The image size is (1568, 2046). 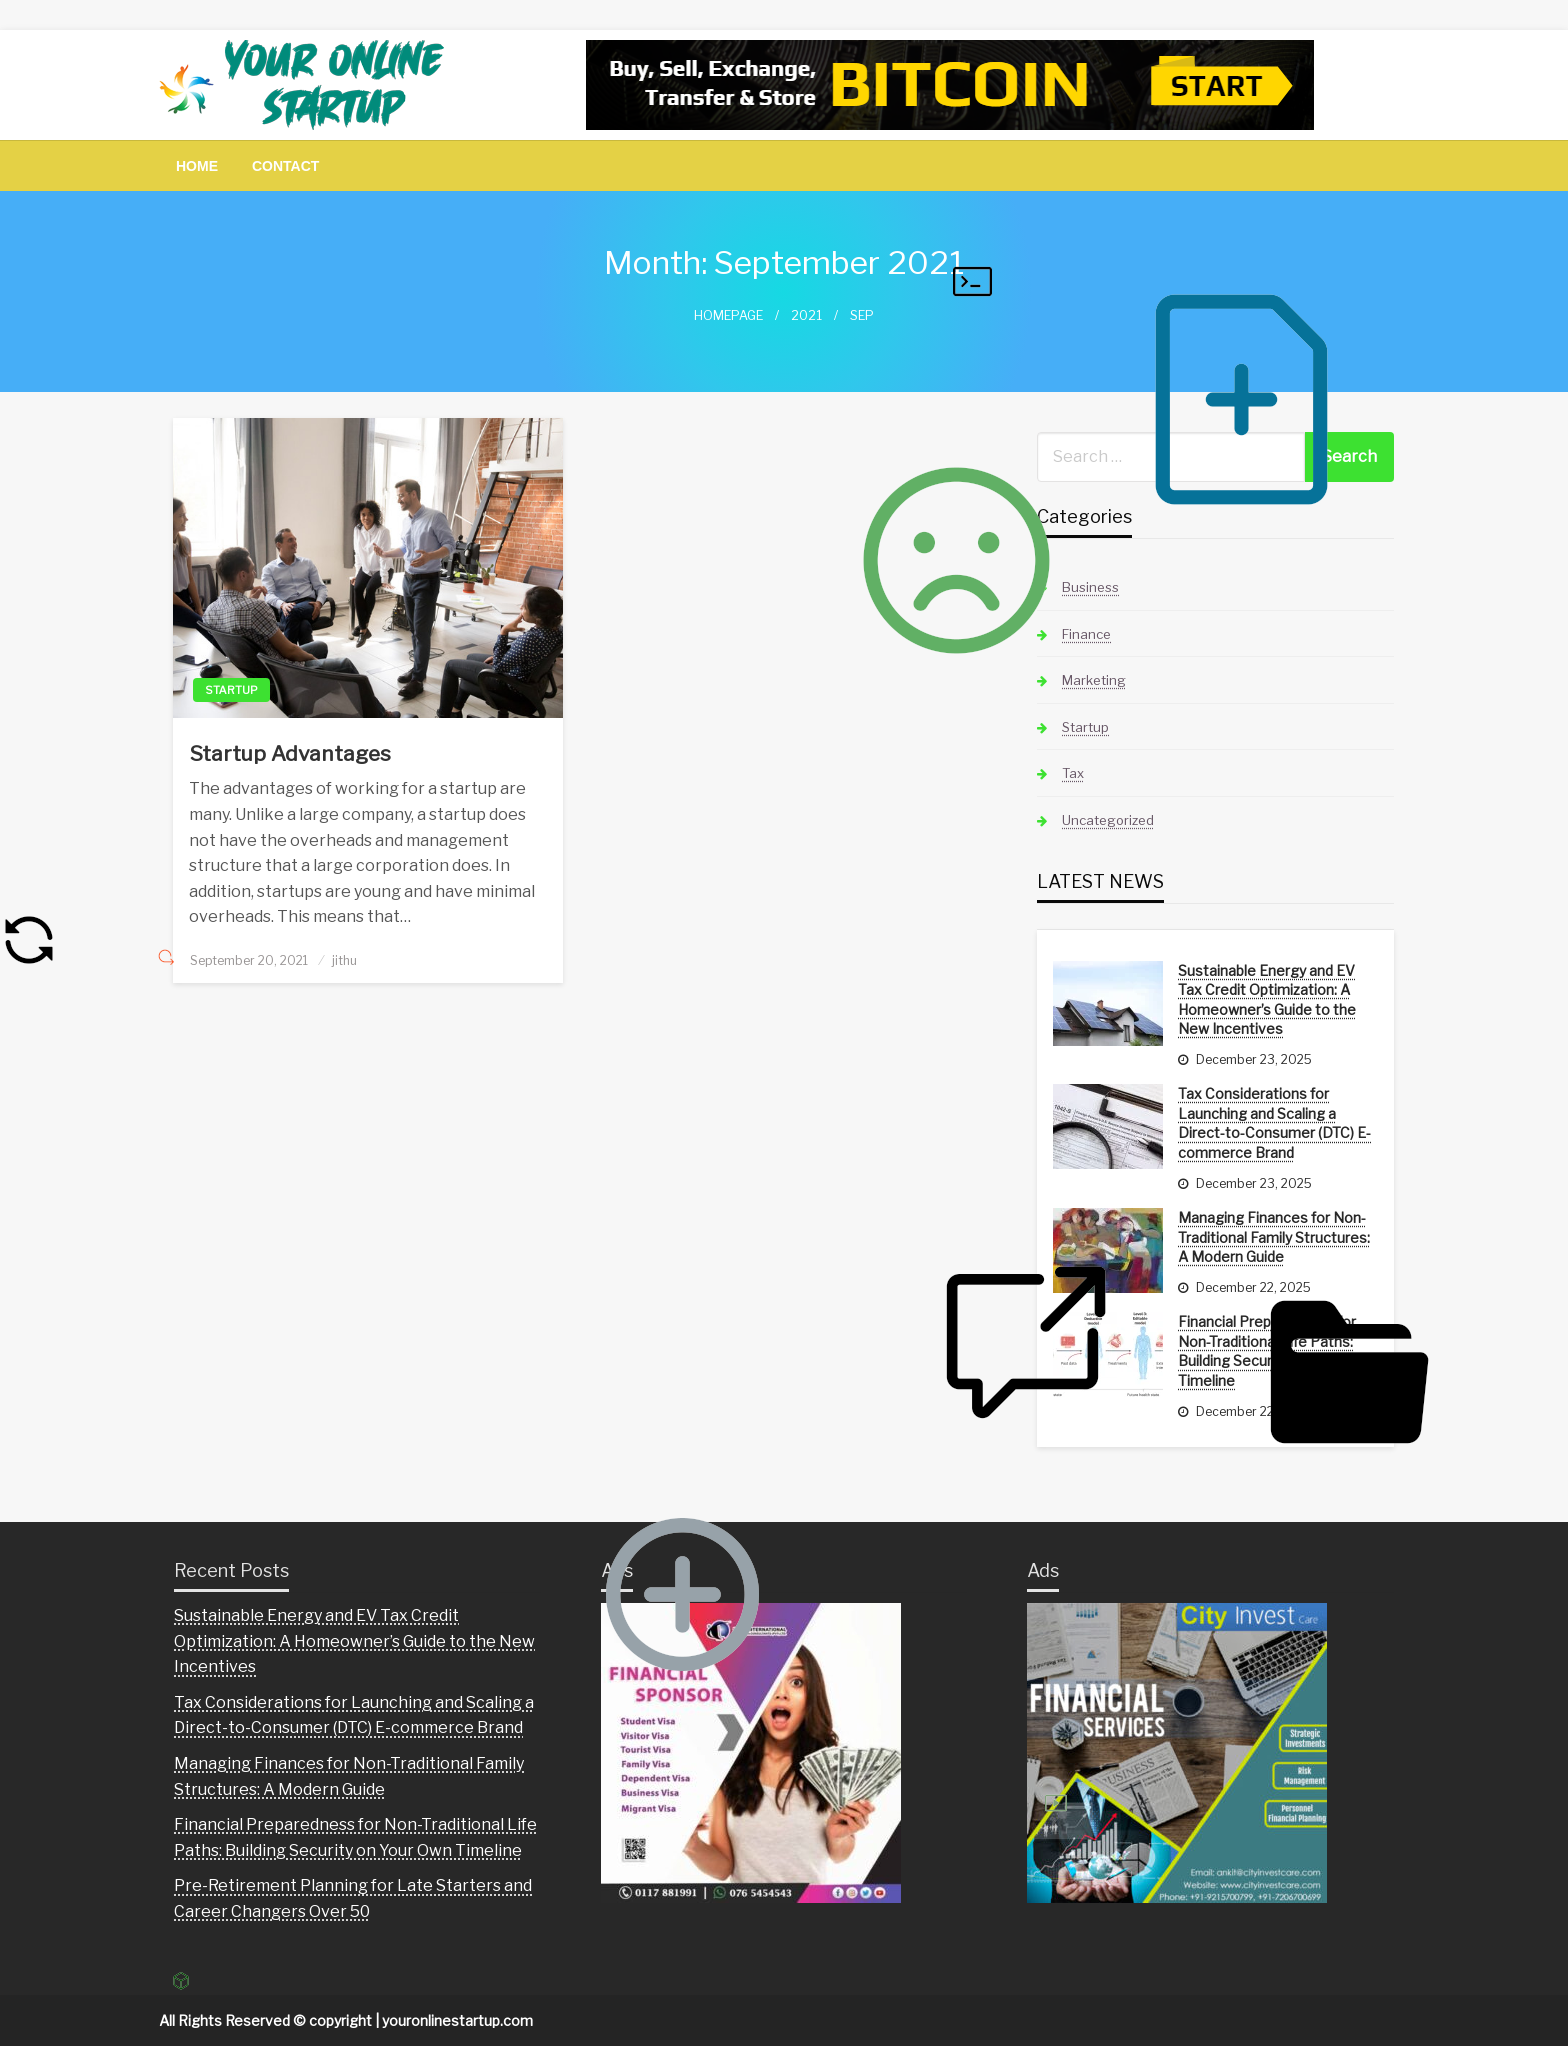 I want to click on view cross-referenced issues or pull requests, so click(x=1022, y=1342).